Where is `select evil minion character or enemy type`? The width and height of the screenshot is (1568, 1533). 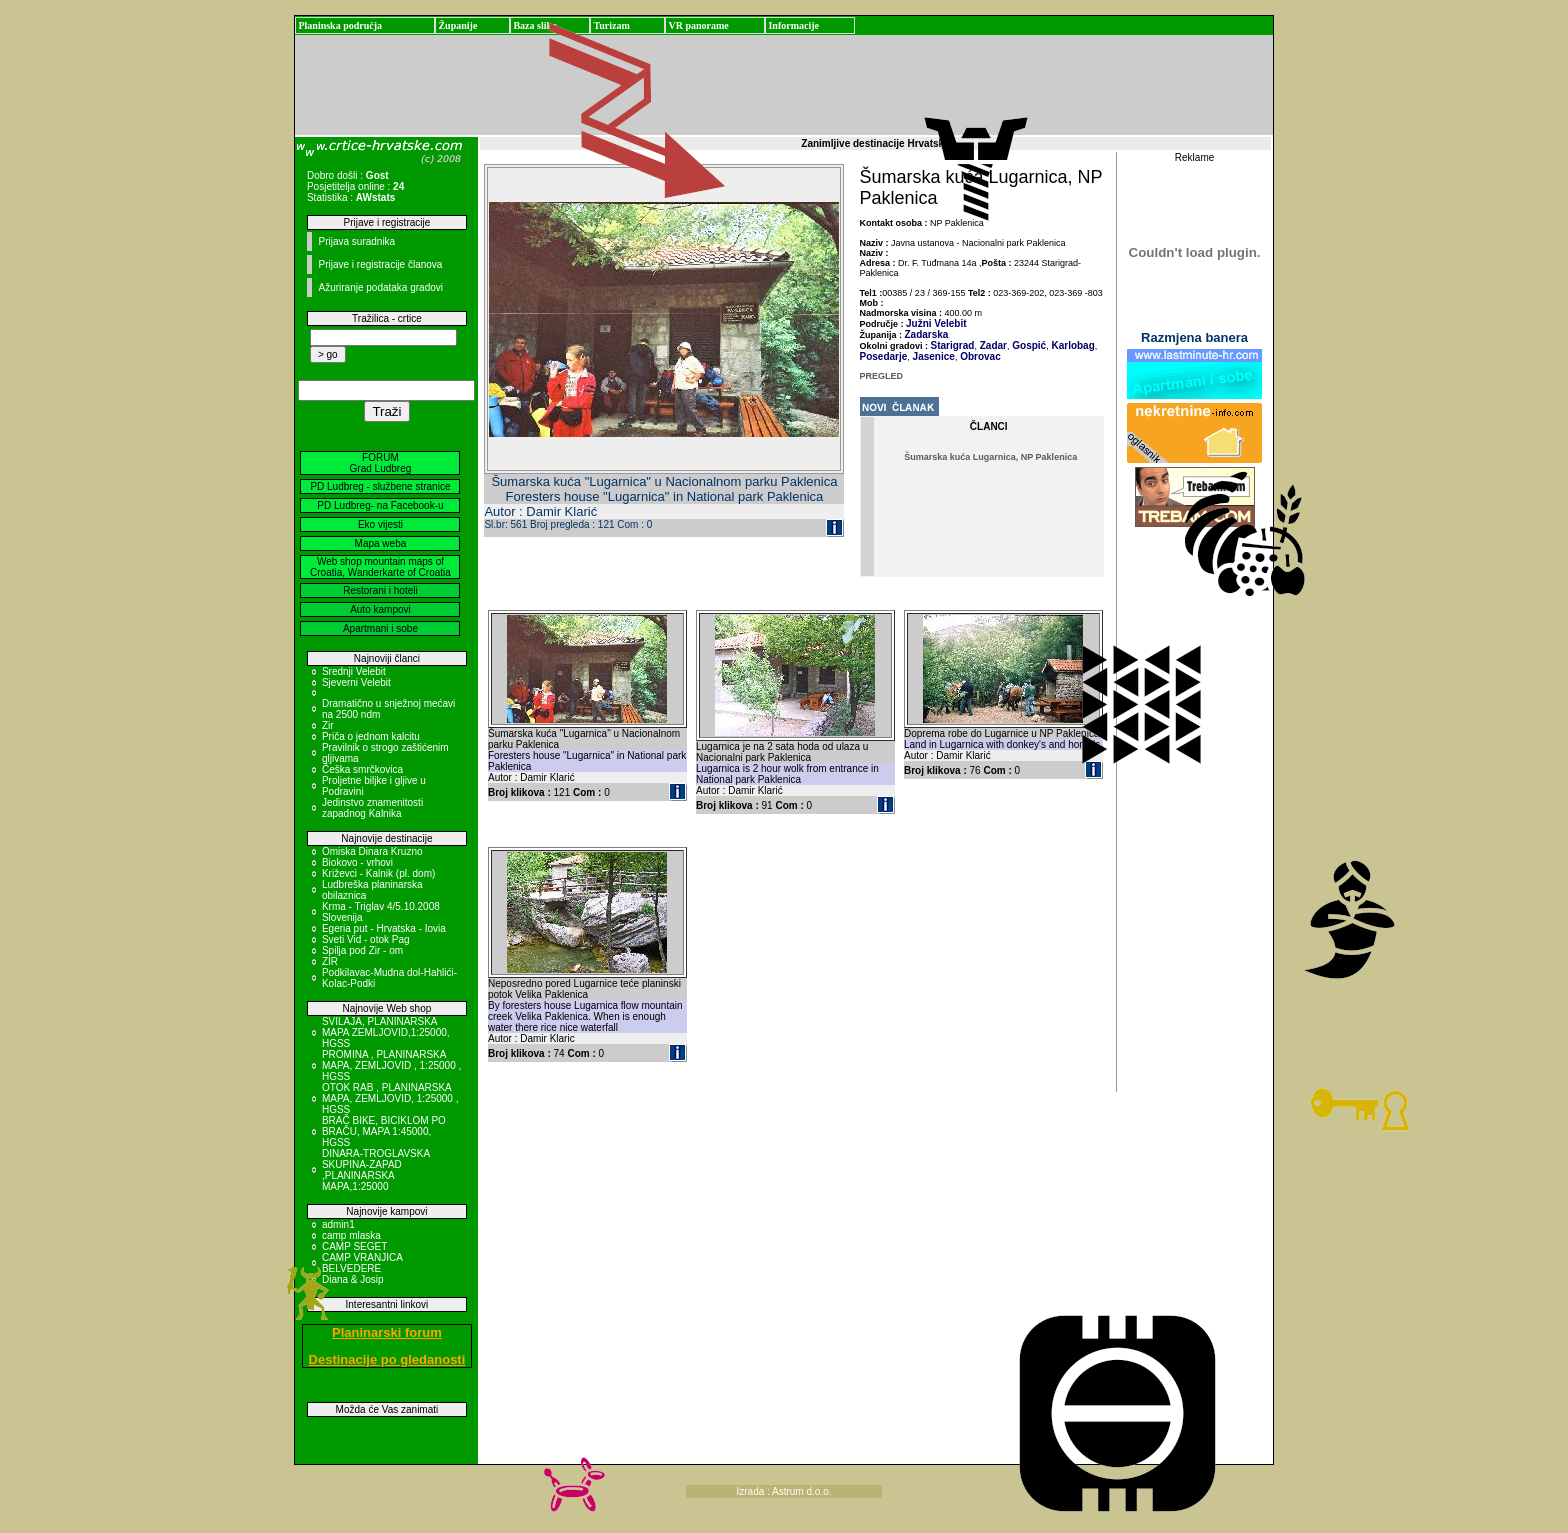 select evil minion character or enemy type is located at coordinates (307, 1293).